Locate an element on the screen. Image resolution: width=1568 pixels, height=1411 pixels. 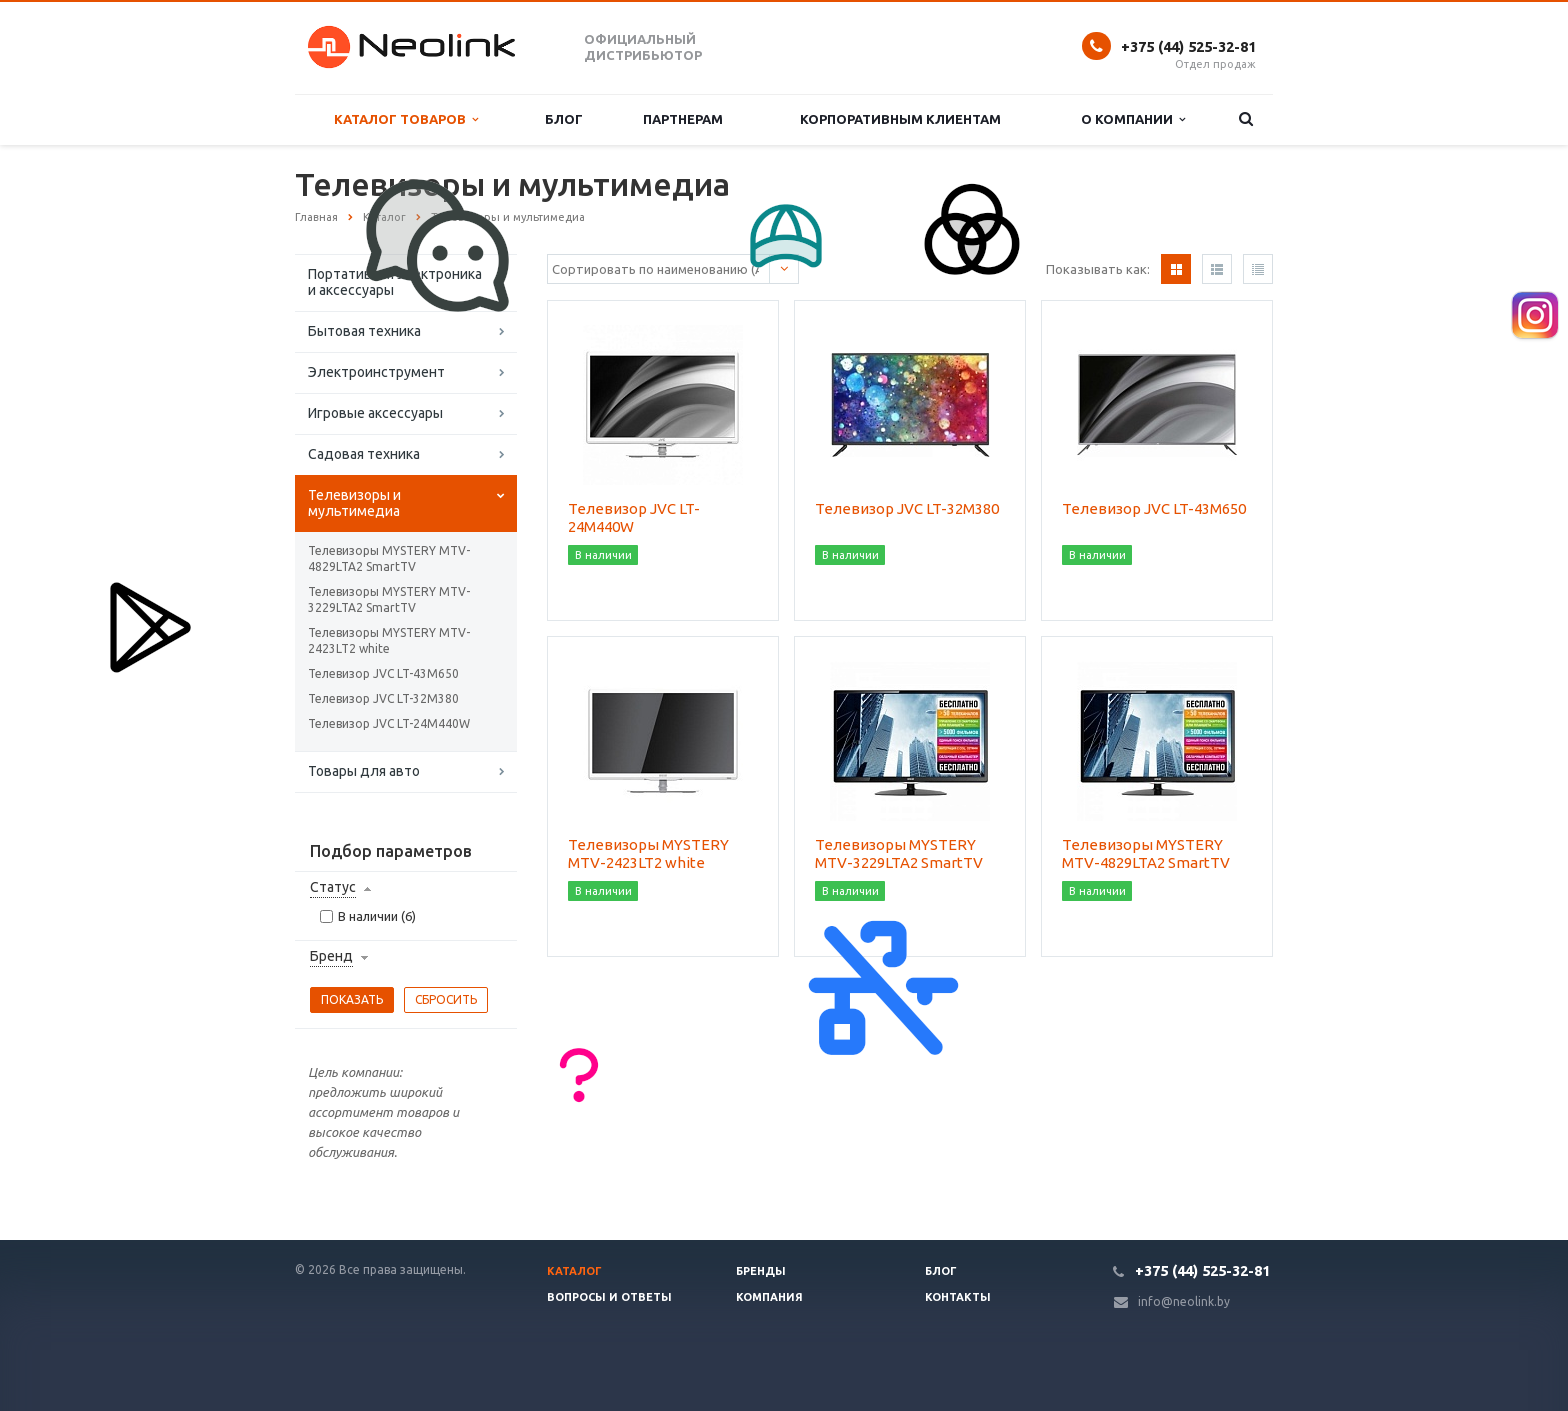
browse hats or headwear options is located at coordinates (786, 240).